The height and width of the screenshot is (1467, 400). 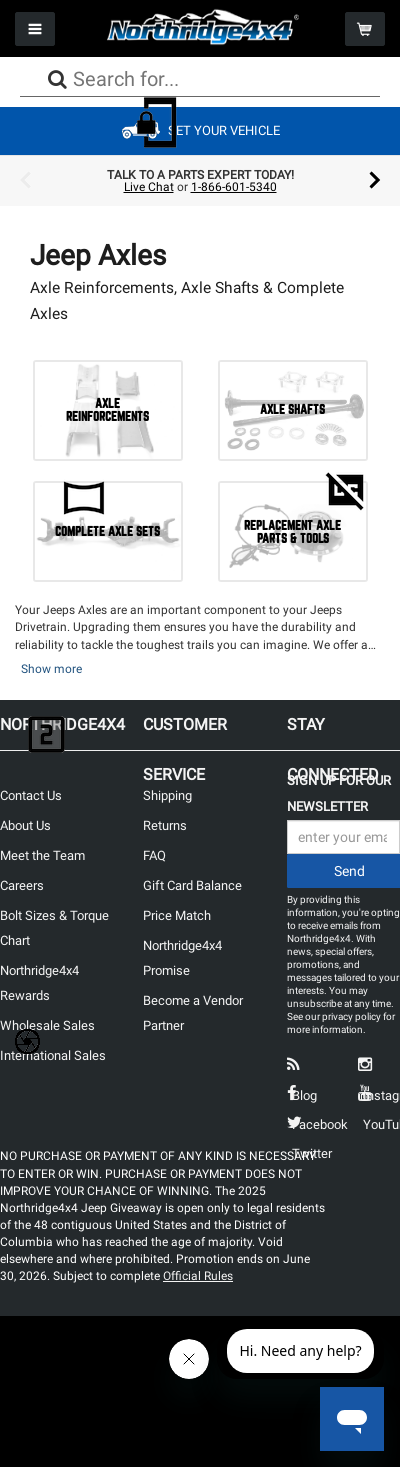 I want to click on device is locked or secured, so click(x=155, y=122).